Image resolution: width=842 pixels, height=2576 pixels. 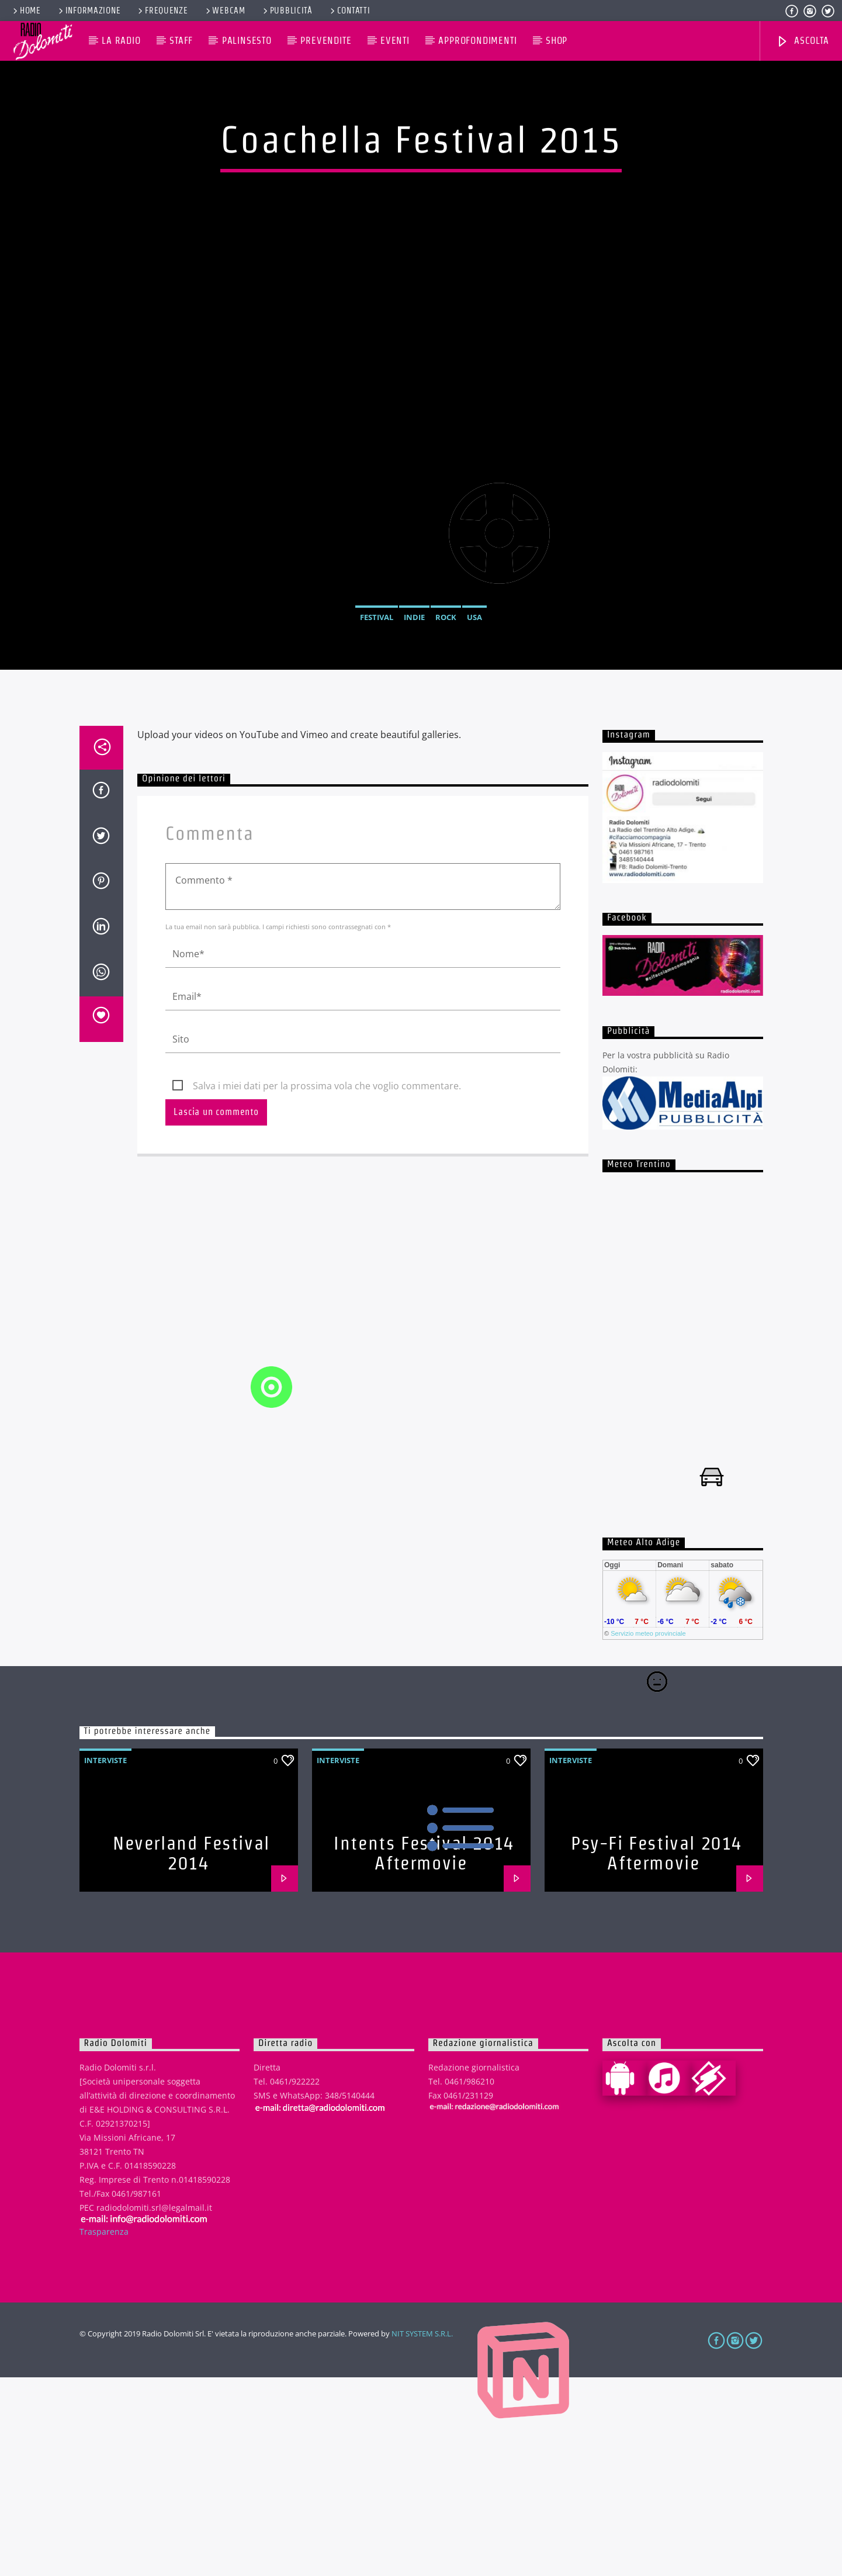 What do you see at coordinates (657, 1681) in the screenshot?
I see `indicates neutral or no reaction` at bounding box center [657, 1681].